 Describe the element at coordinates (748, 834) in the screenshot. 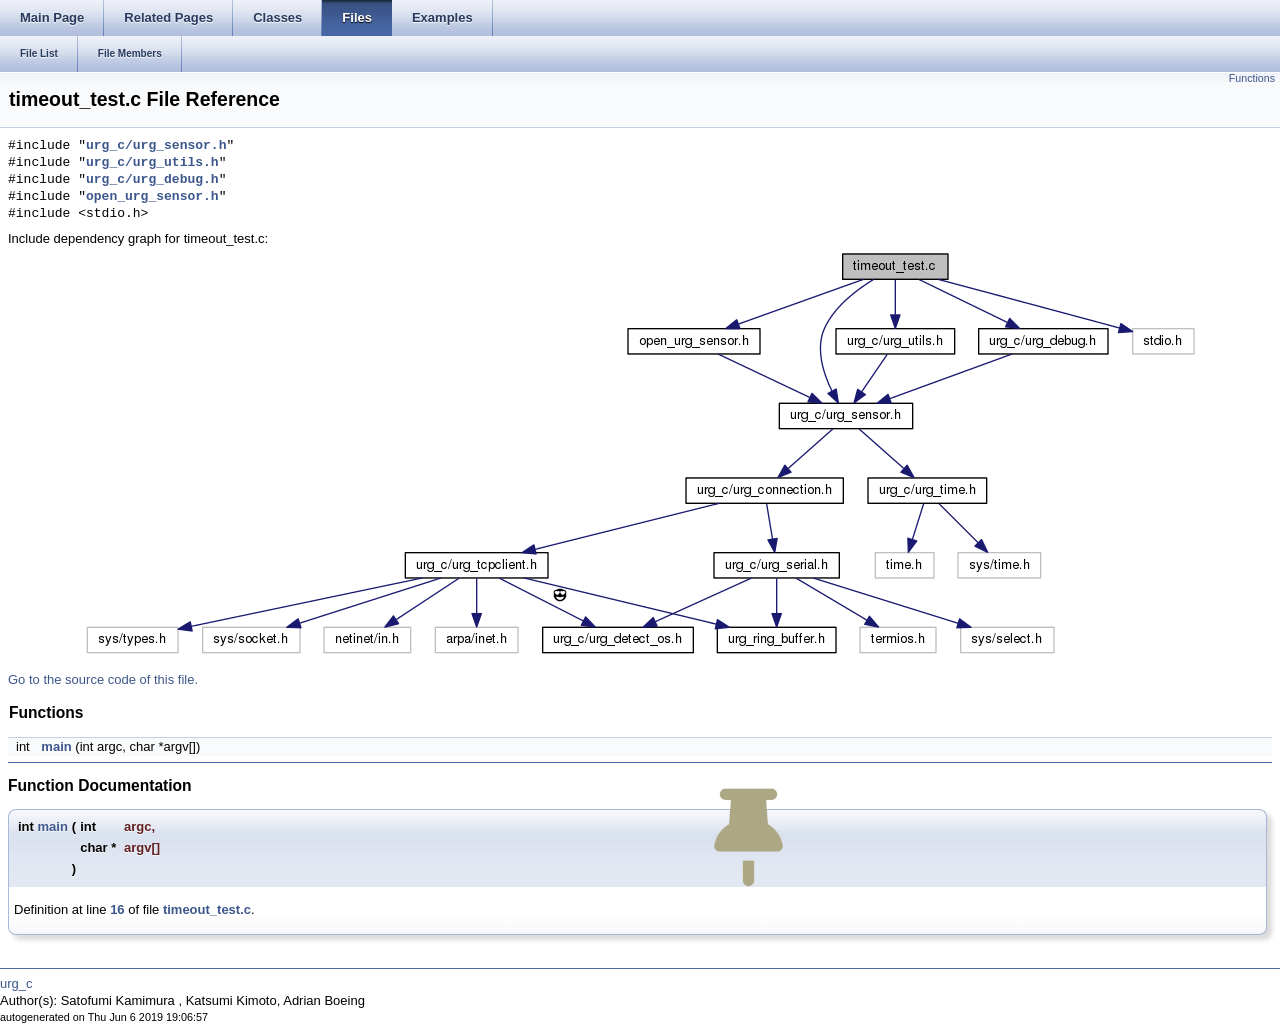

I see `pin an item to keep it visible` at that location.